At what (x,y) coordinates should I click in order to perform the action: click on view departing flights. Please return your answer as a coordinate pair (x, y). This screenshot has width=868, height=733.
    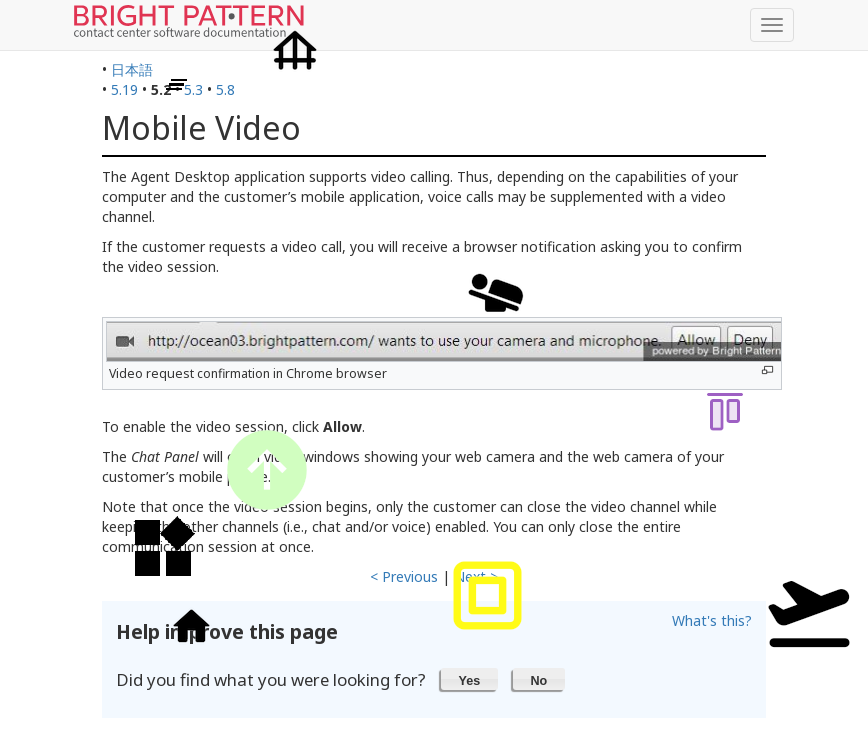
    Looking at the image, I should click on (809, 611).